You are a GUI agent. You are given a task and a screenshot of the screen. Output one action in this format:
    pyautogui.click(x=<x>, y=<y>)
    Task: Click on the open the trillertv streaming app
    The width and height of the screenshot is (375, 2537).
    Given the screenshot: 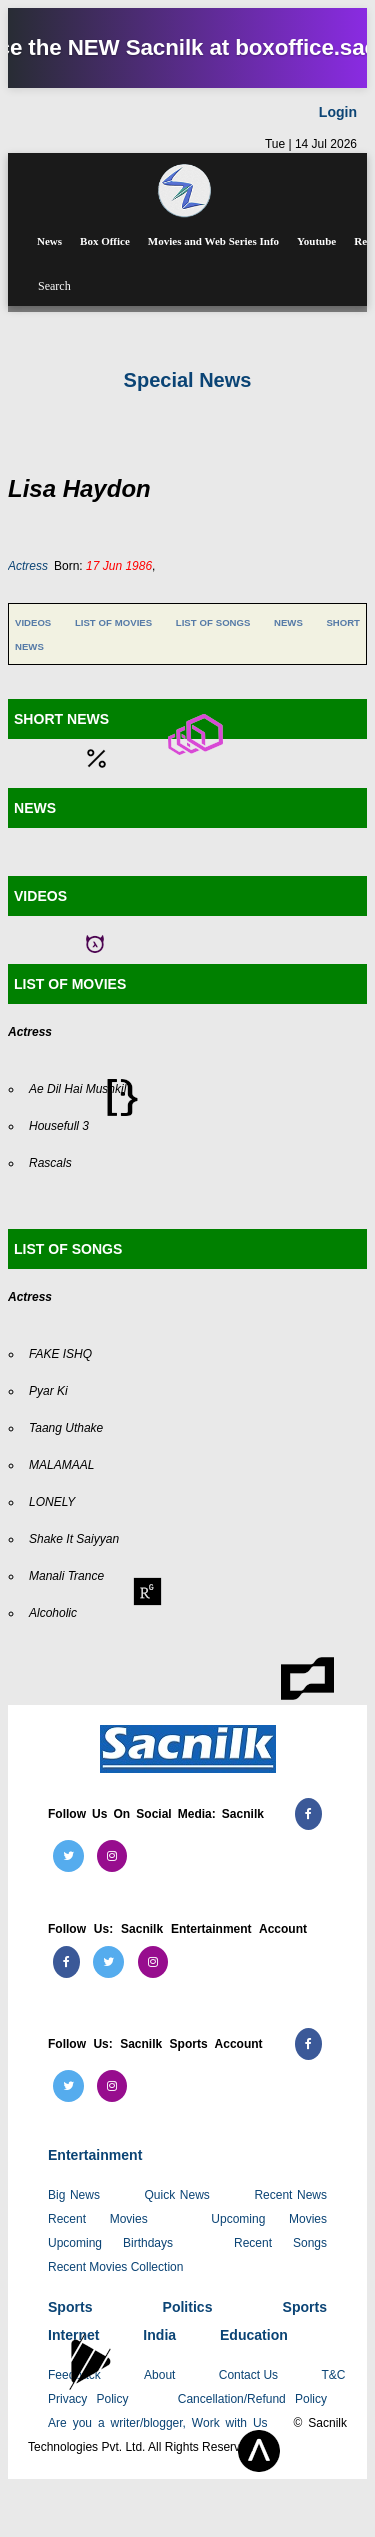 What is the action you would take?
    pyautogui.click(x=90, y=2362)
    